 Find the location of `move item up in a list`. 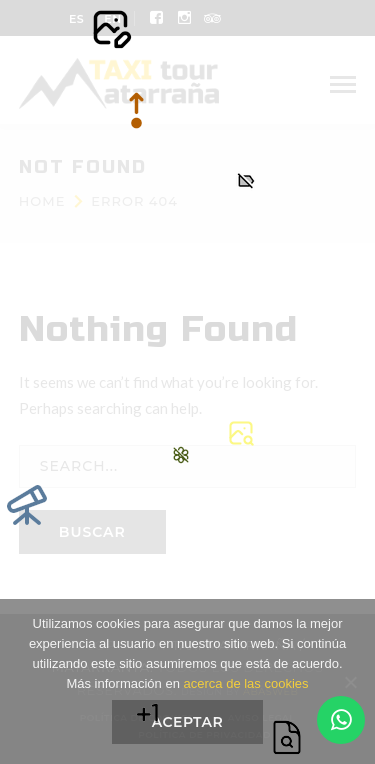

move item up in a list is located at coordinates (136, 110).